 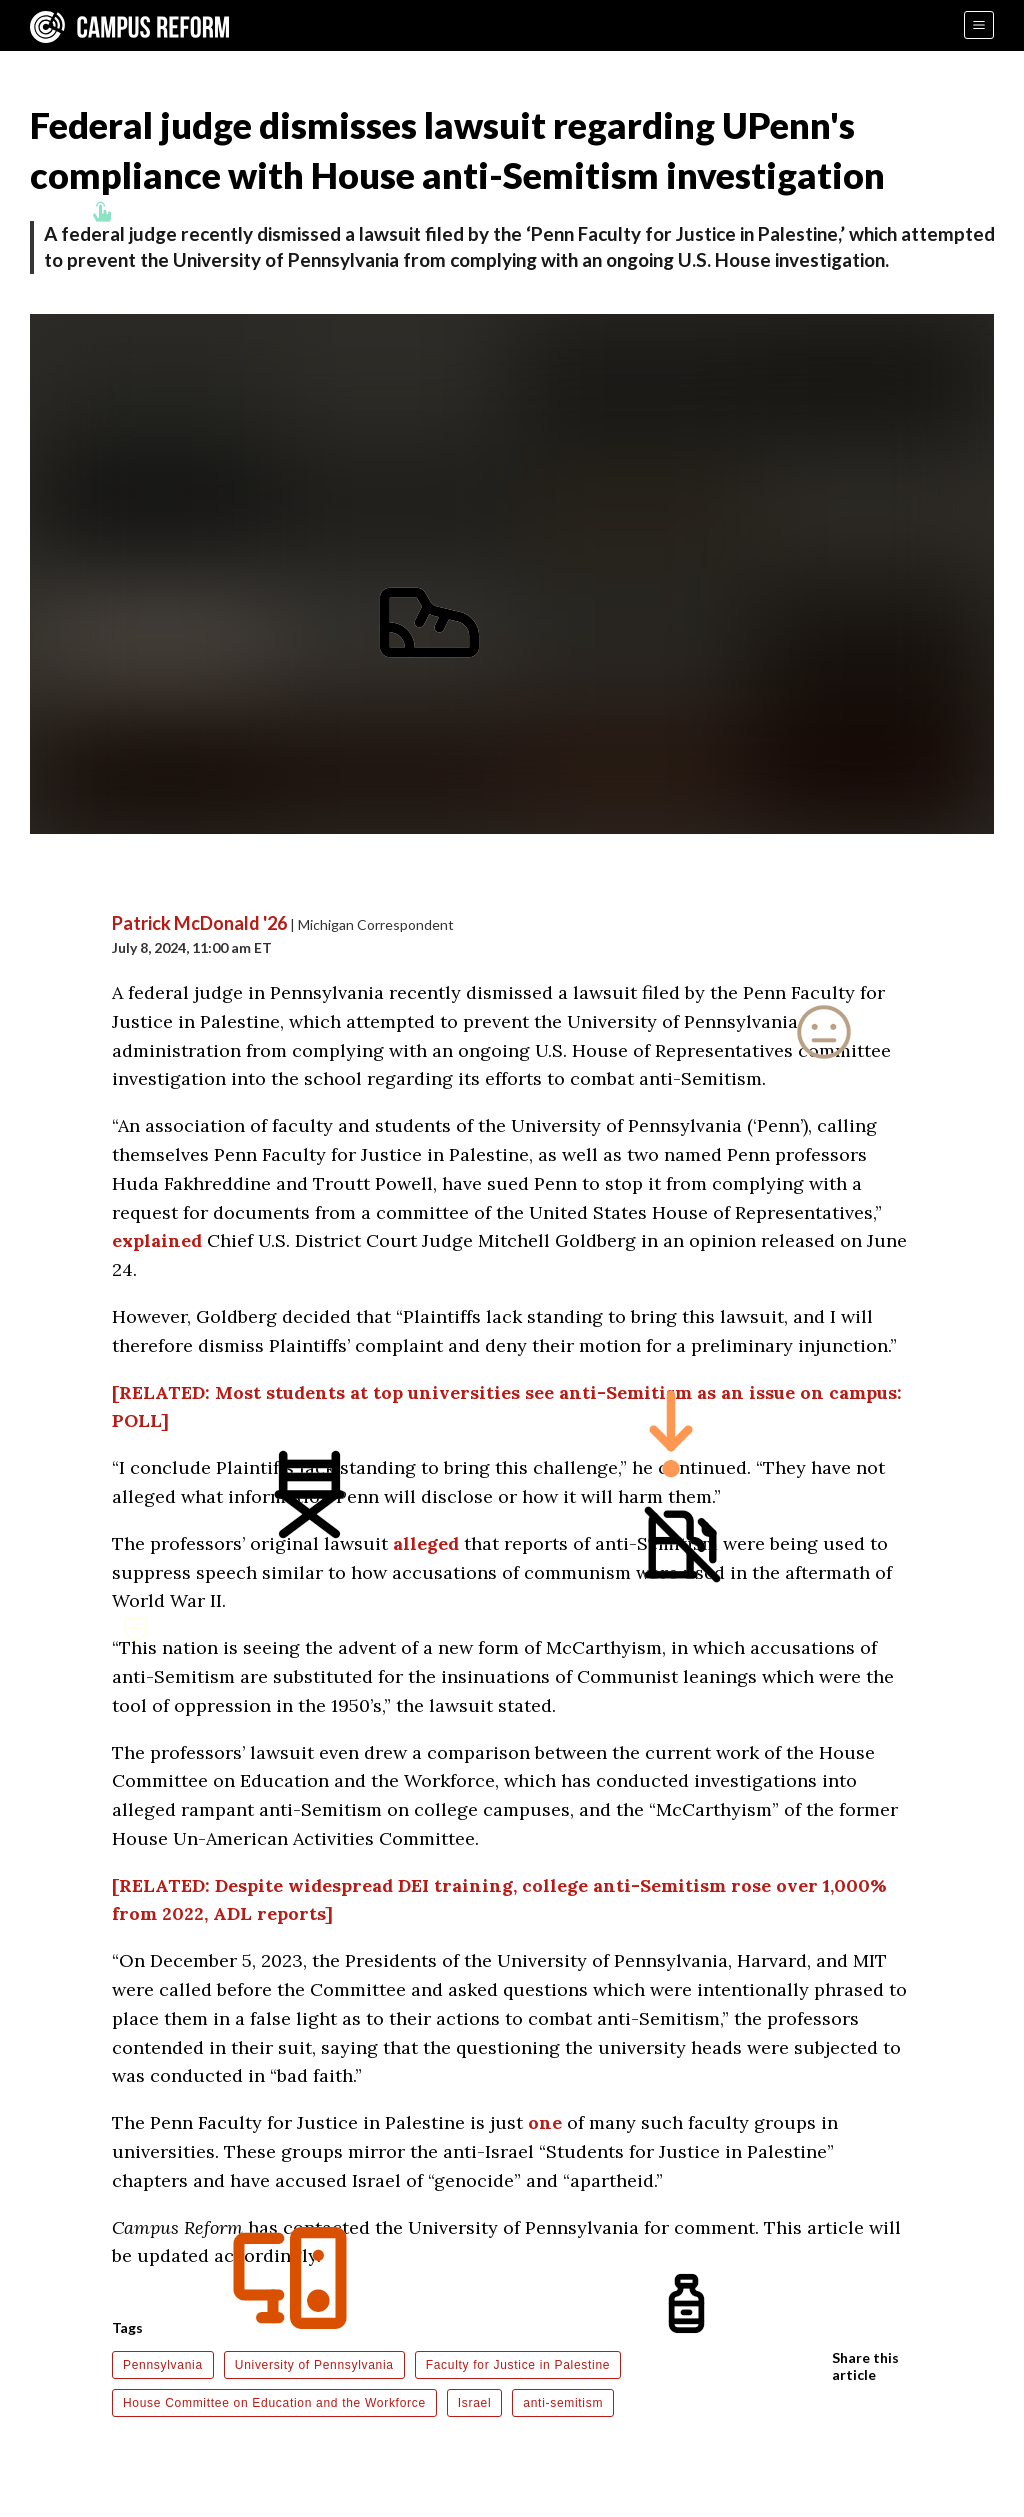 What do you see at coordinates (686, 2303) in the screenshot?
I see `view vaccine or medication information` at bounding box center [686, 2303].